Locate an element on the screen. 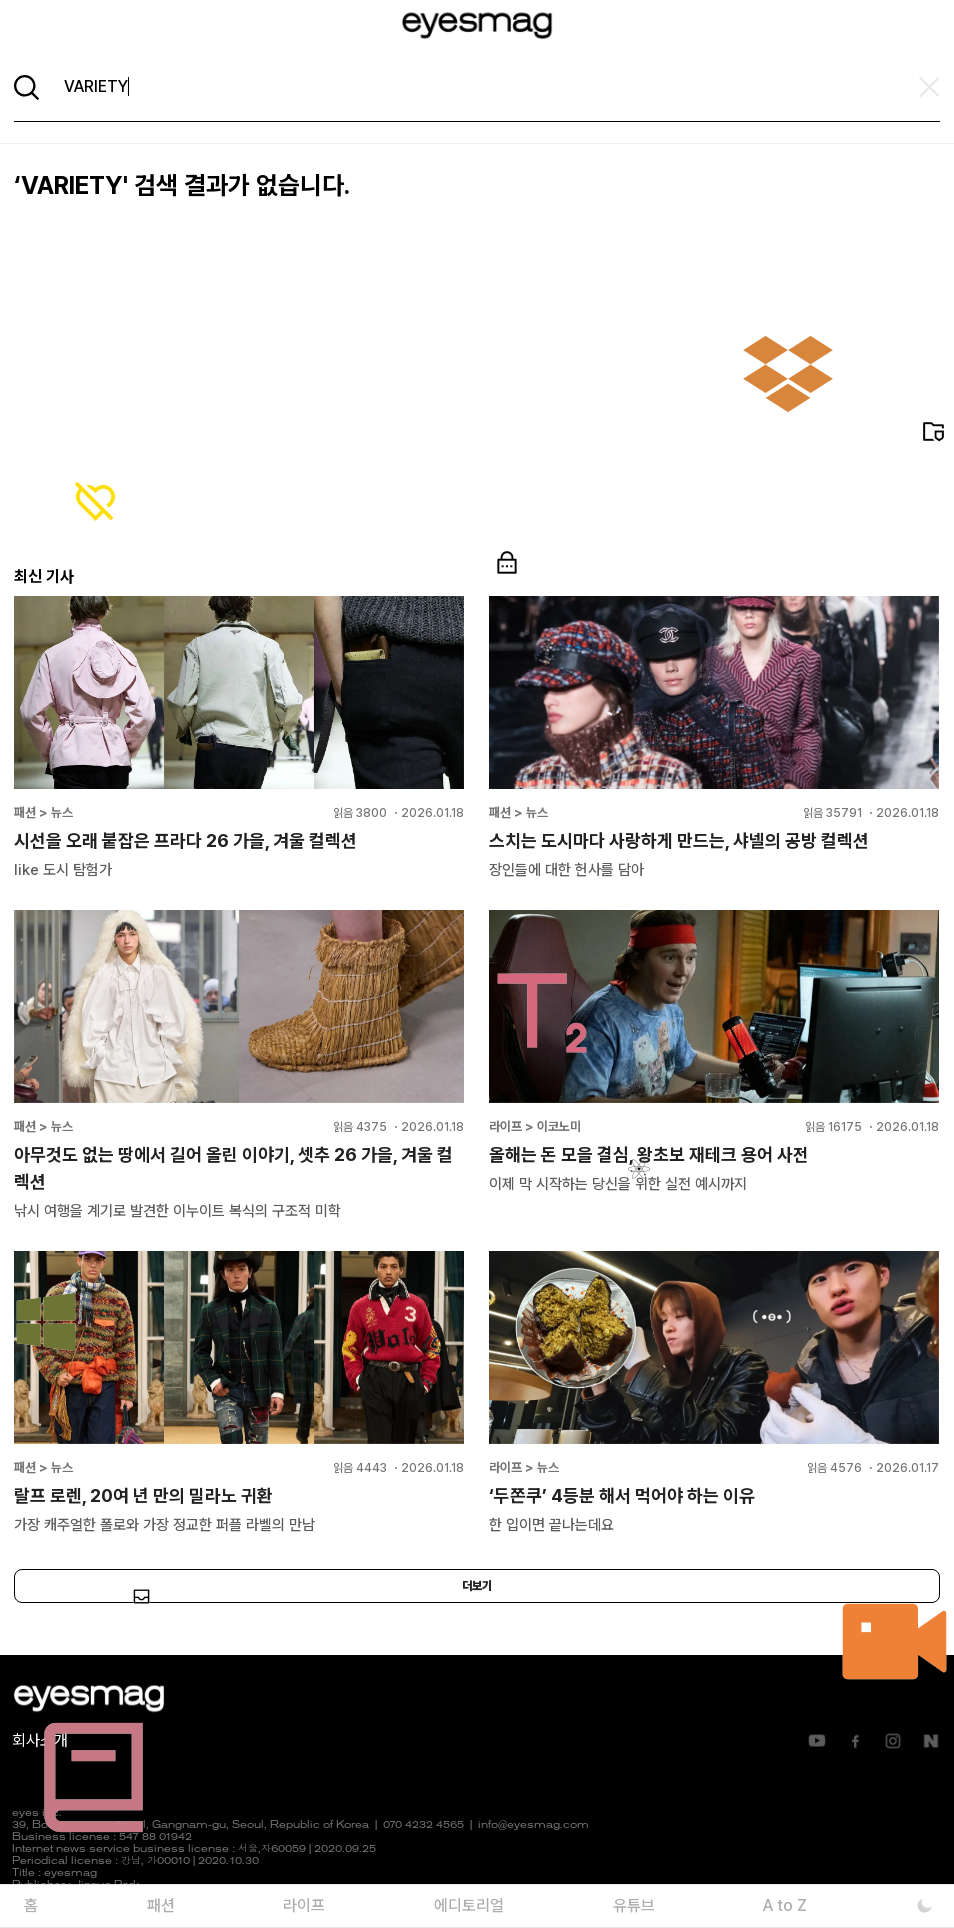  open your library or reading list is located at coordinates (93, 1777).